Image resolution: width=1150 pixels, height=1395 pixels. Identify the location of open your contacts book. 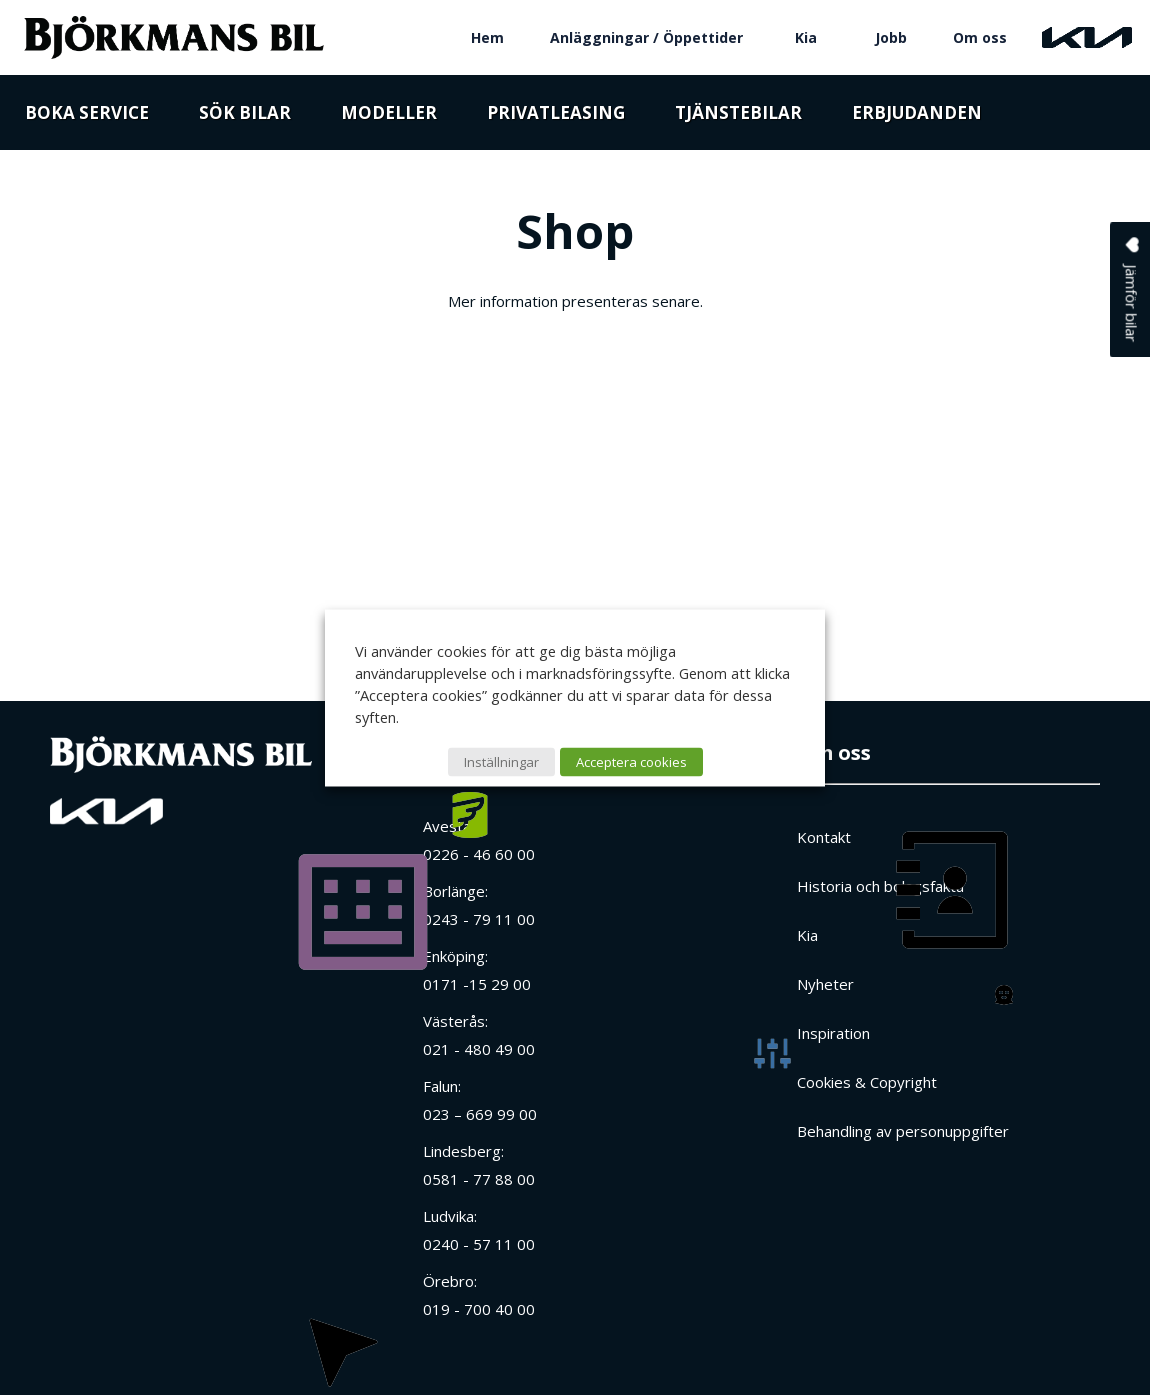
(955, 890).